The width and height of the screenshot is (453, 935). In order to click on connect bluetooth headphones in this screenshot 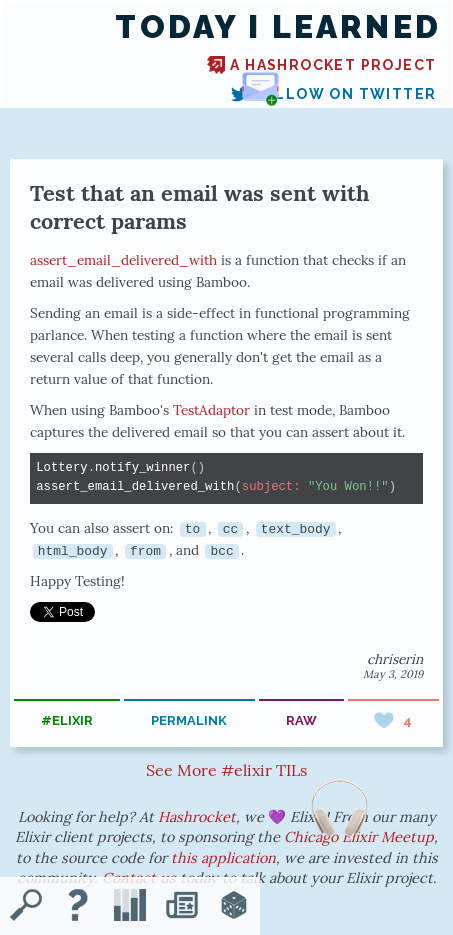, I will do `click(339, 808)`.